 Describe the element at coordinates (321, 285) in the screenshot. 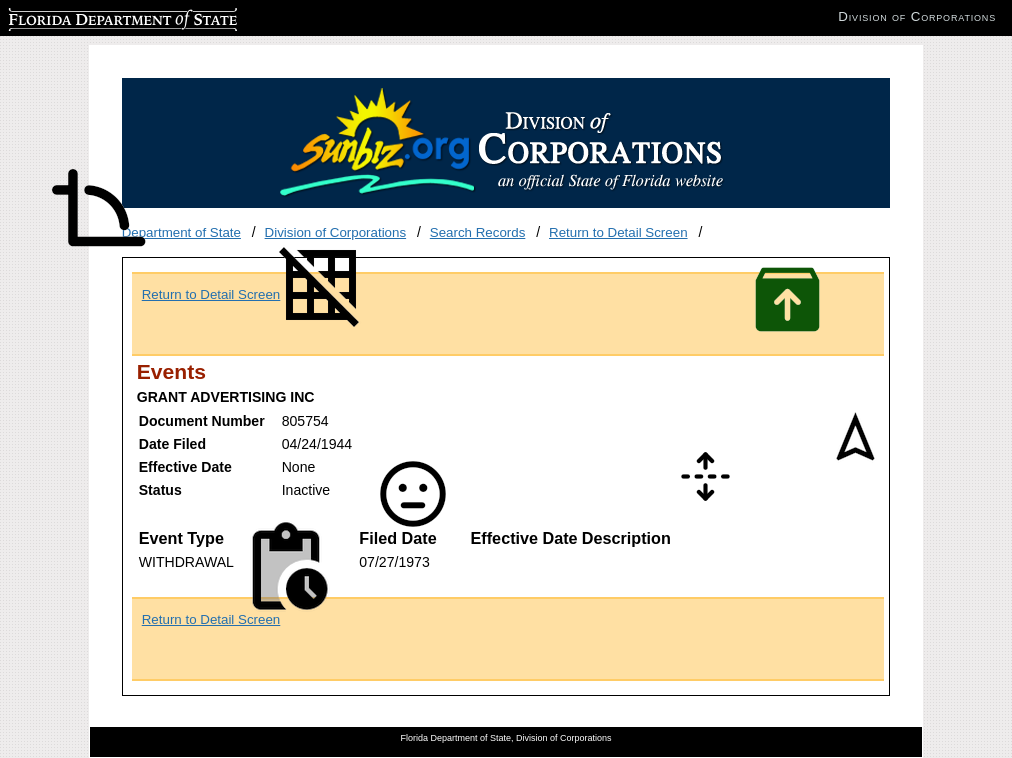

I see `disable grid view` at that location.